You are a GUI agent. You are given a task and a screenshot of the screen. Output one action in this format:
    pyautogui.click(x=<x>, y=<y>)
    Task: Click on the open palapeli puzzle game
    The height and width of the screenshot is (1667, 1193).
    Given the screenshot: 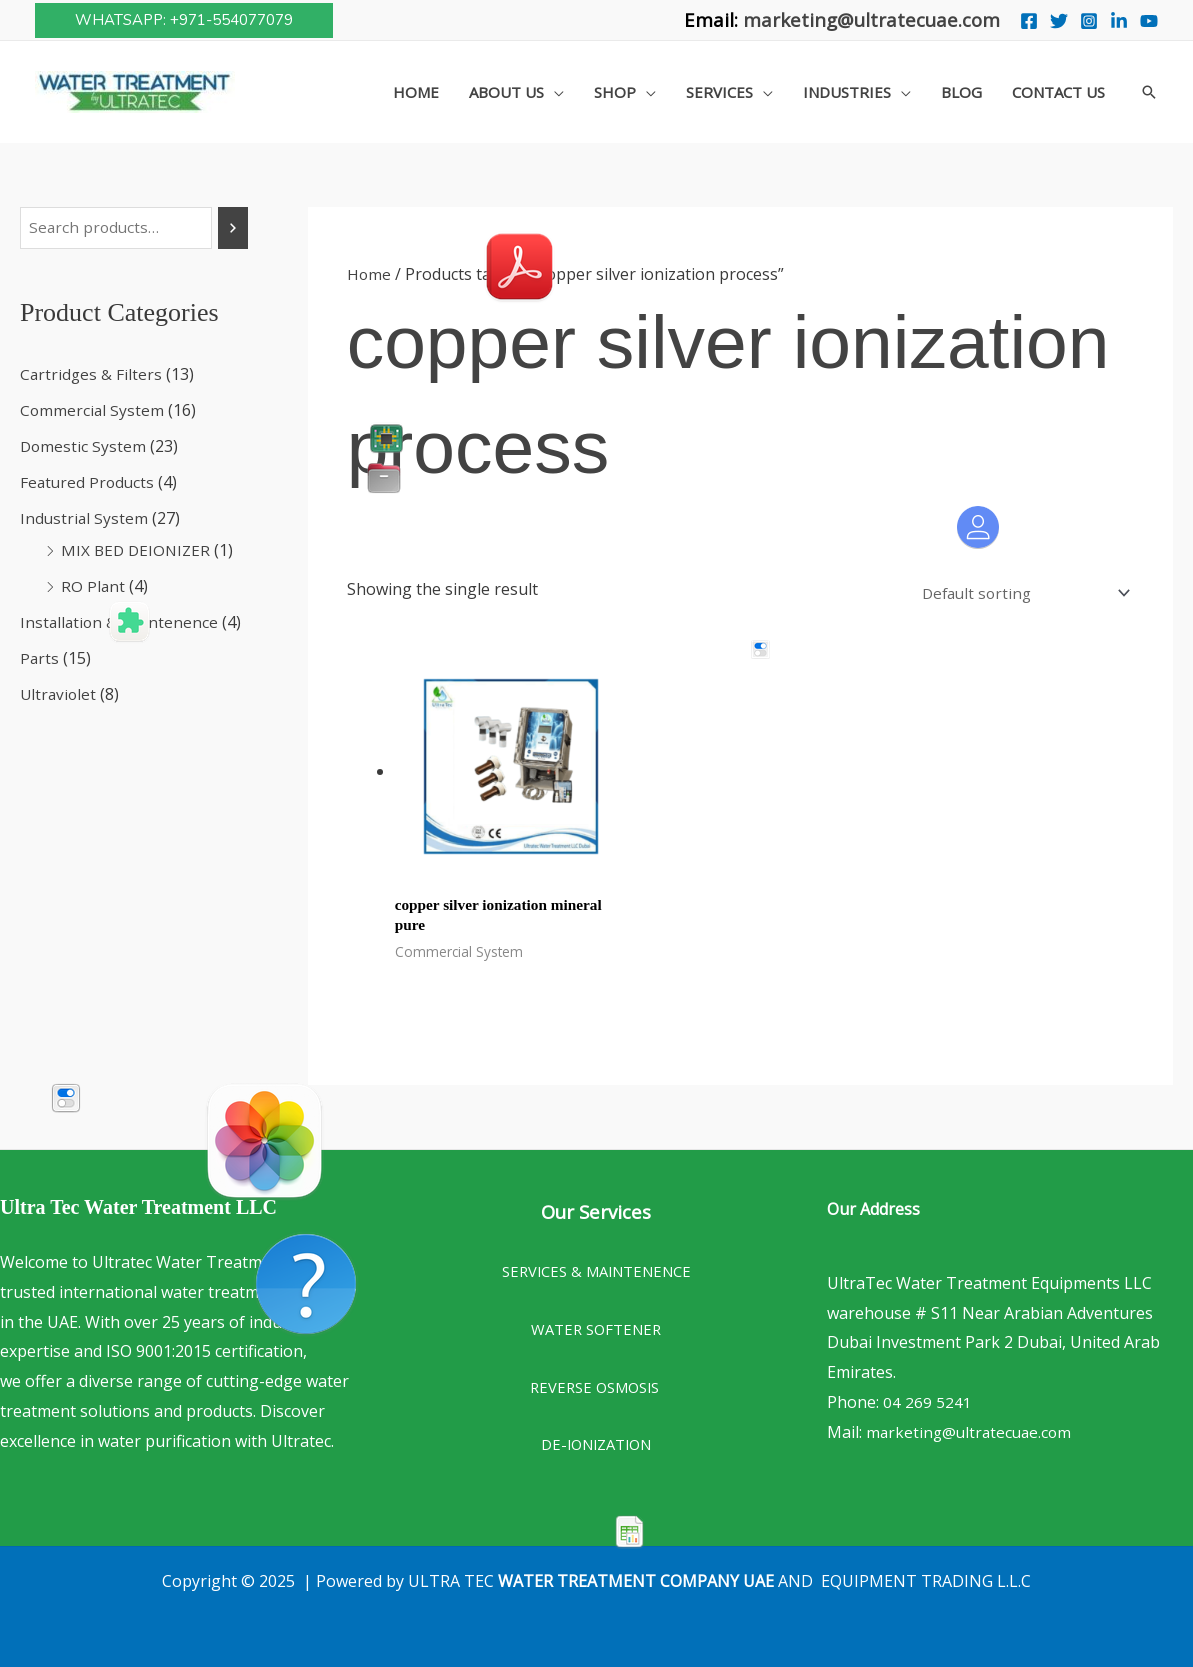 What is the action you would take?
    pyautogui.click(x=129, y=621)
    